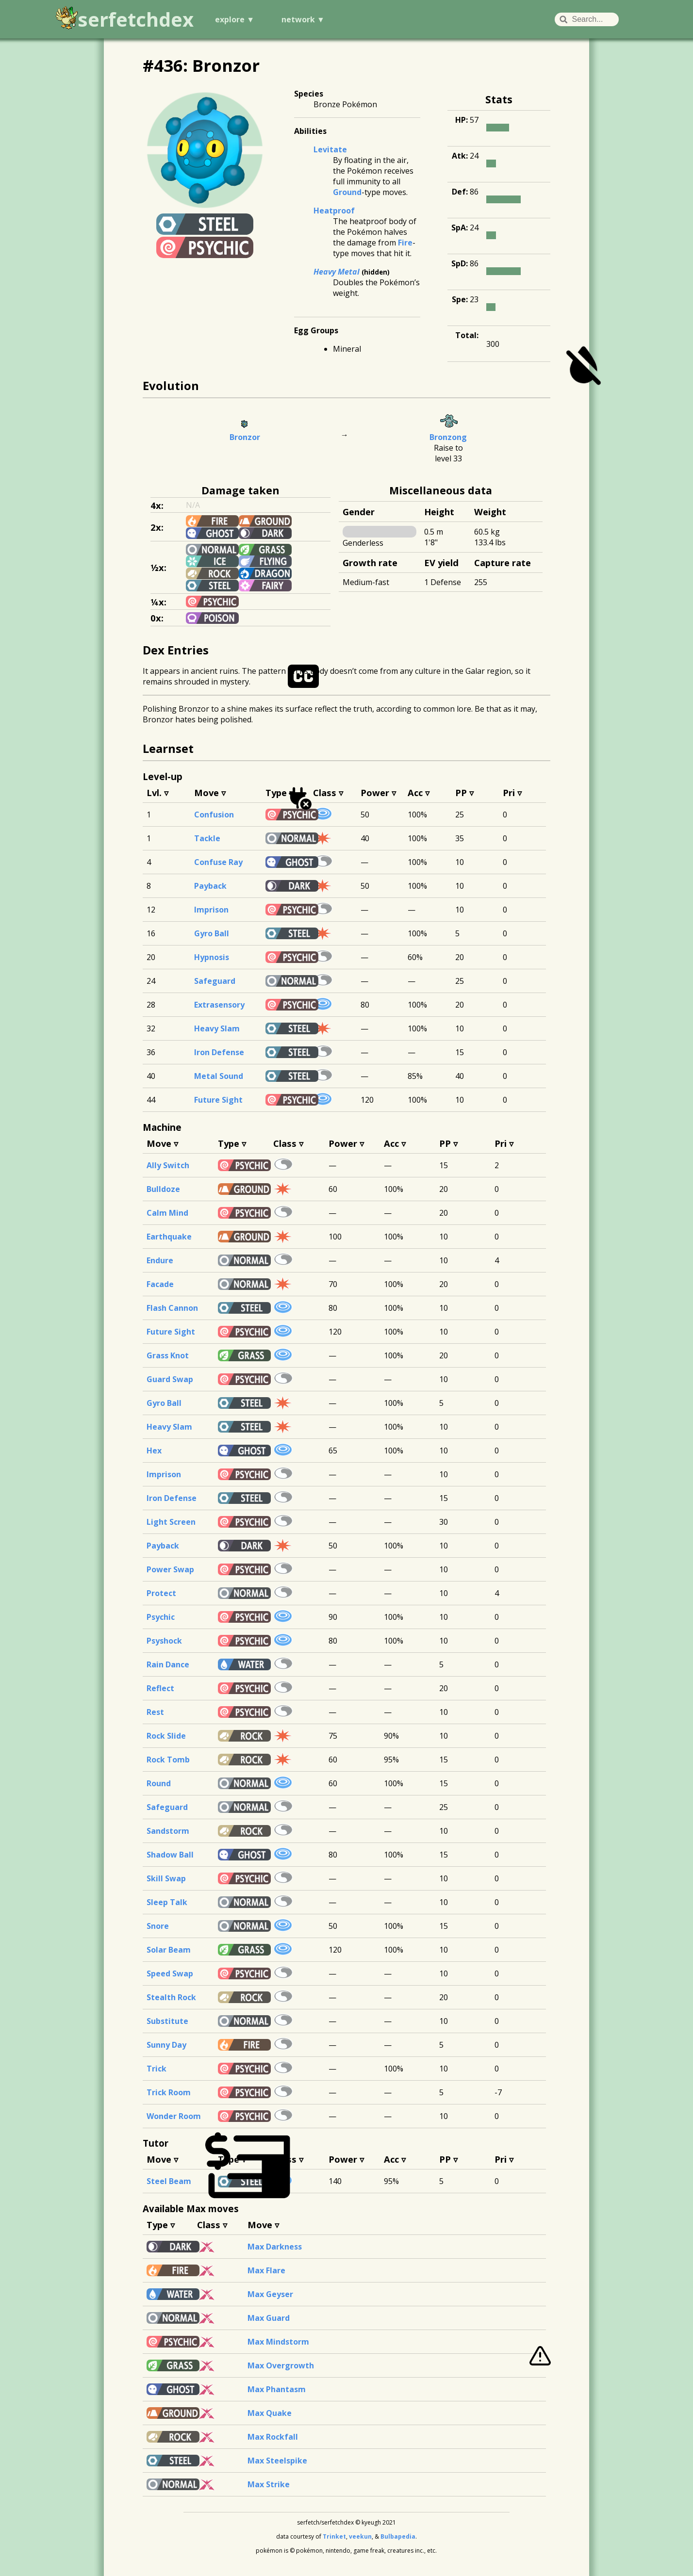  What do you see at coordinates (249, 2167) in the screenshot?
I see `view or access invoices` at bounding box center [249, 2167].